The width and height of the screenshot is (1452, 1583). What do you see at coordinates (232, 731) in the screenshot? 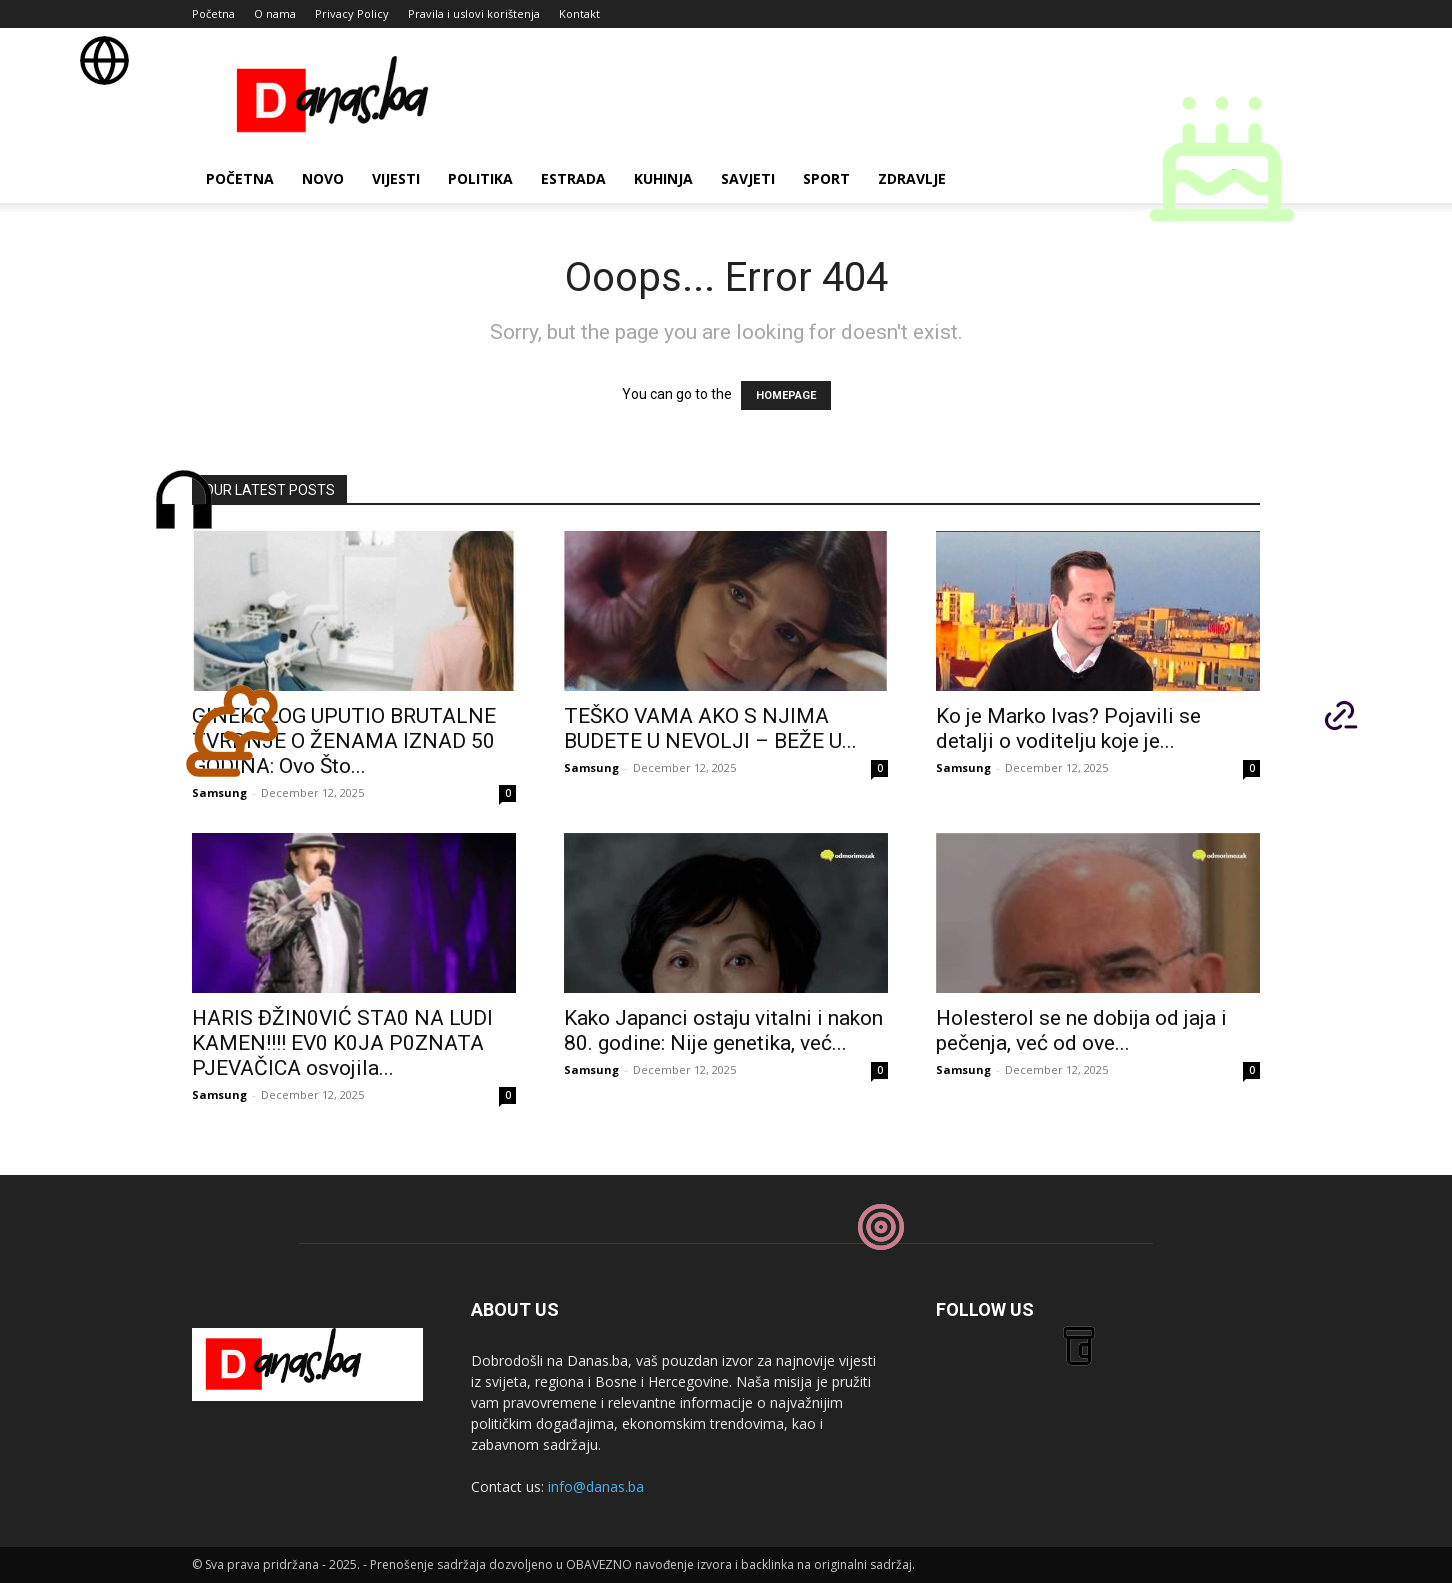
I see `indicates pest control or exterminator services` at bounding box center [232, 731].